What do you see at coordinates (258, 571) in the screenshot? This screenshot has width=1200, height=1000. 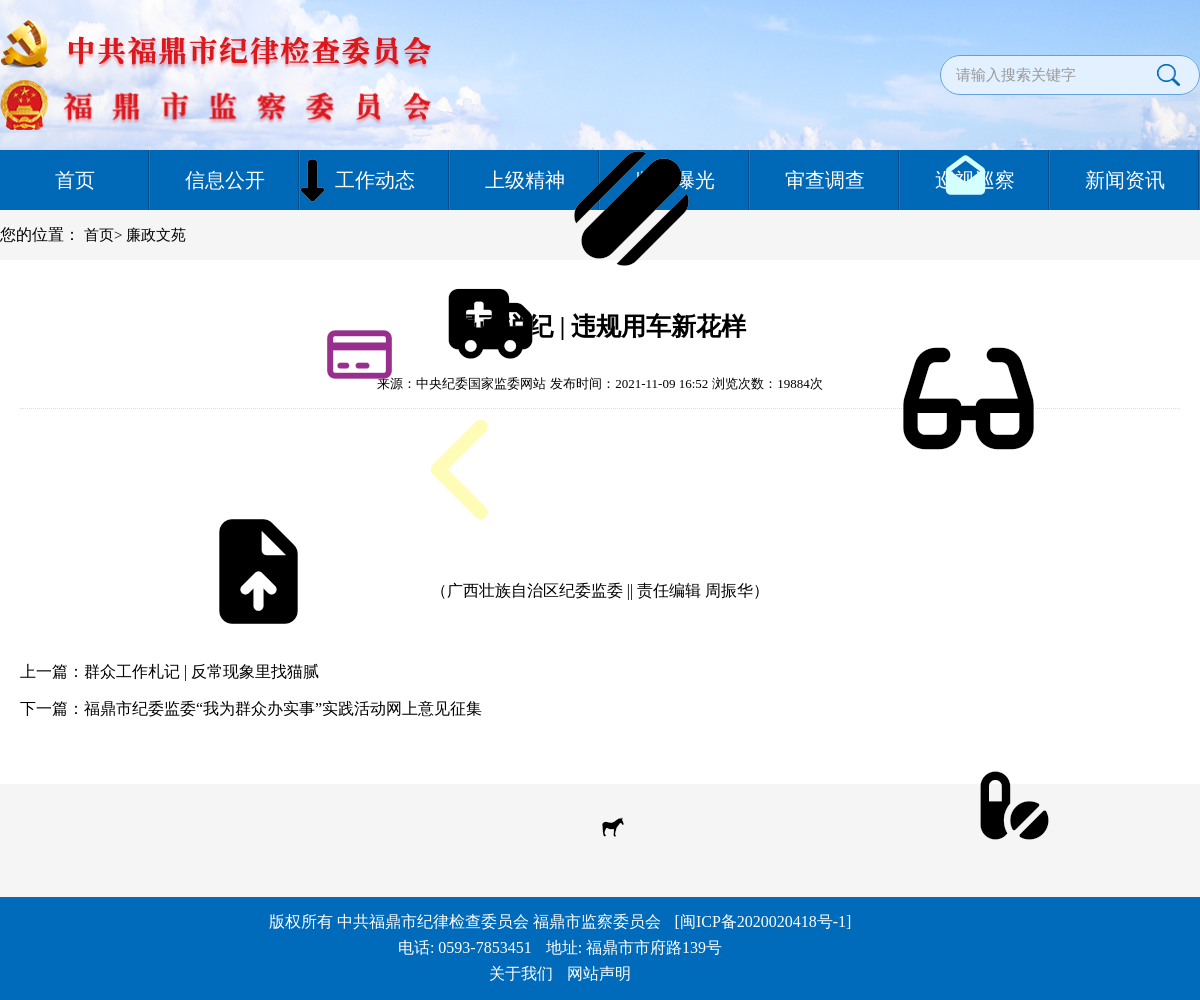 I see `upload a file` at bounding box center [258, 571].